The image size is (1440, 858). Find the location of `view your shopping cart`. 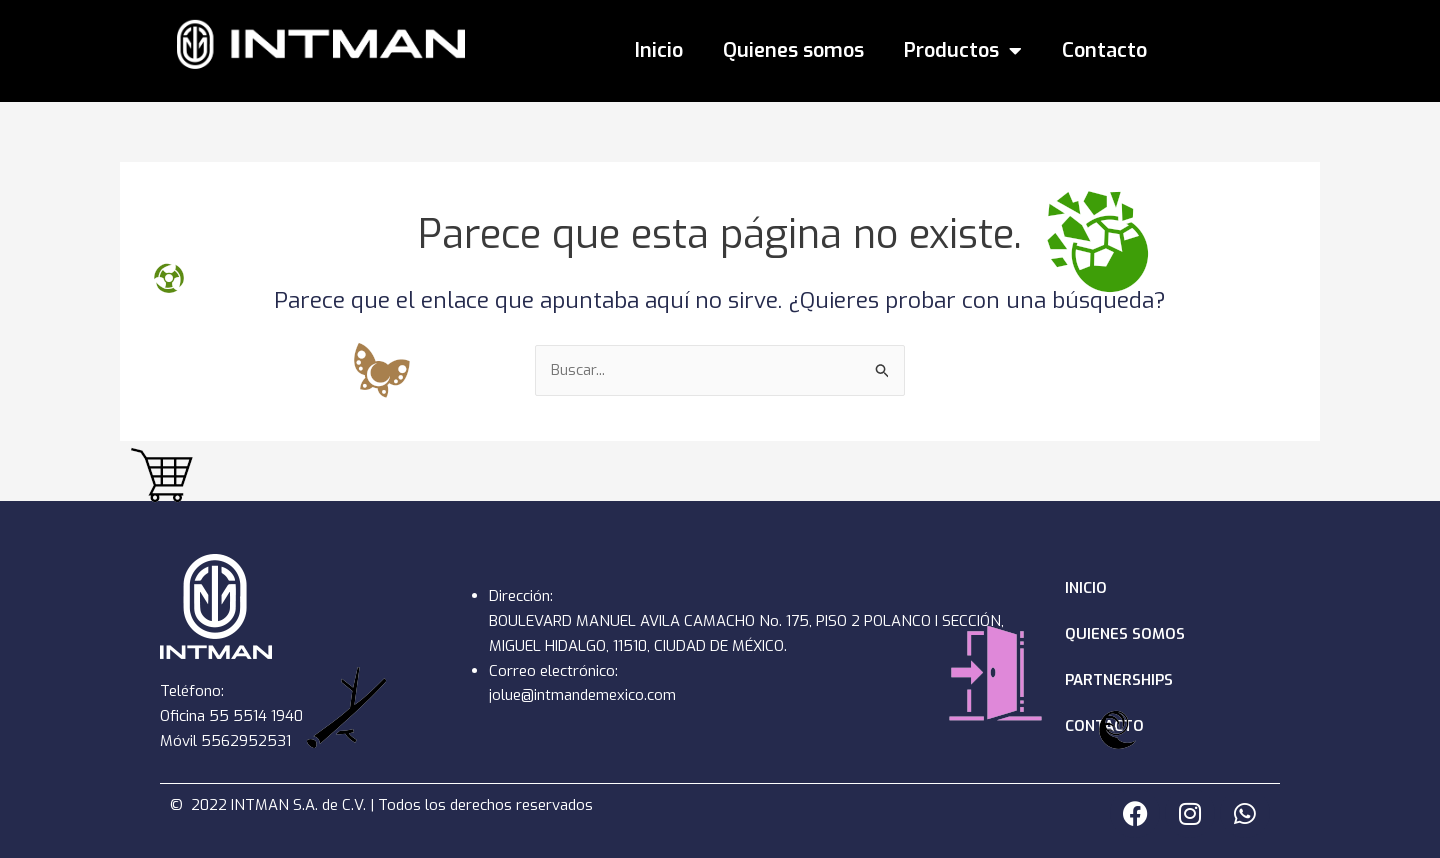

view your shopping cart is located at coordinates (164, 475).